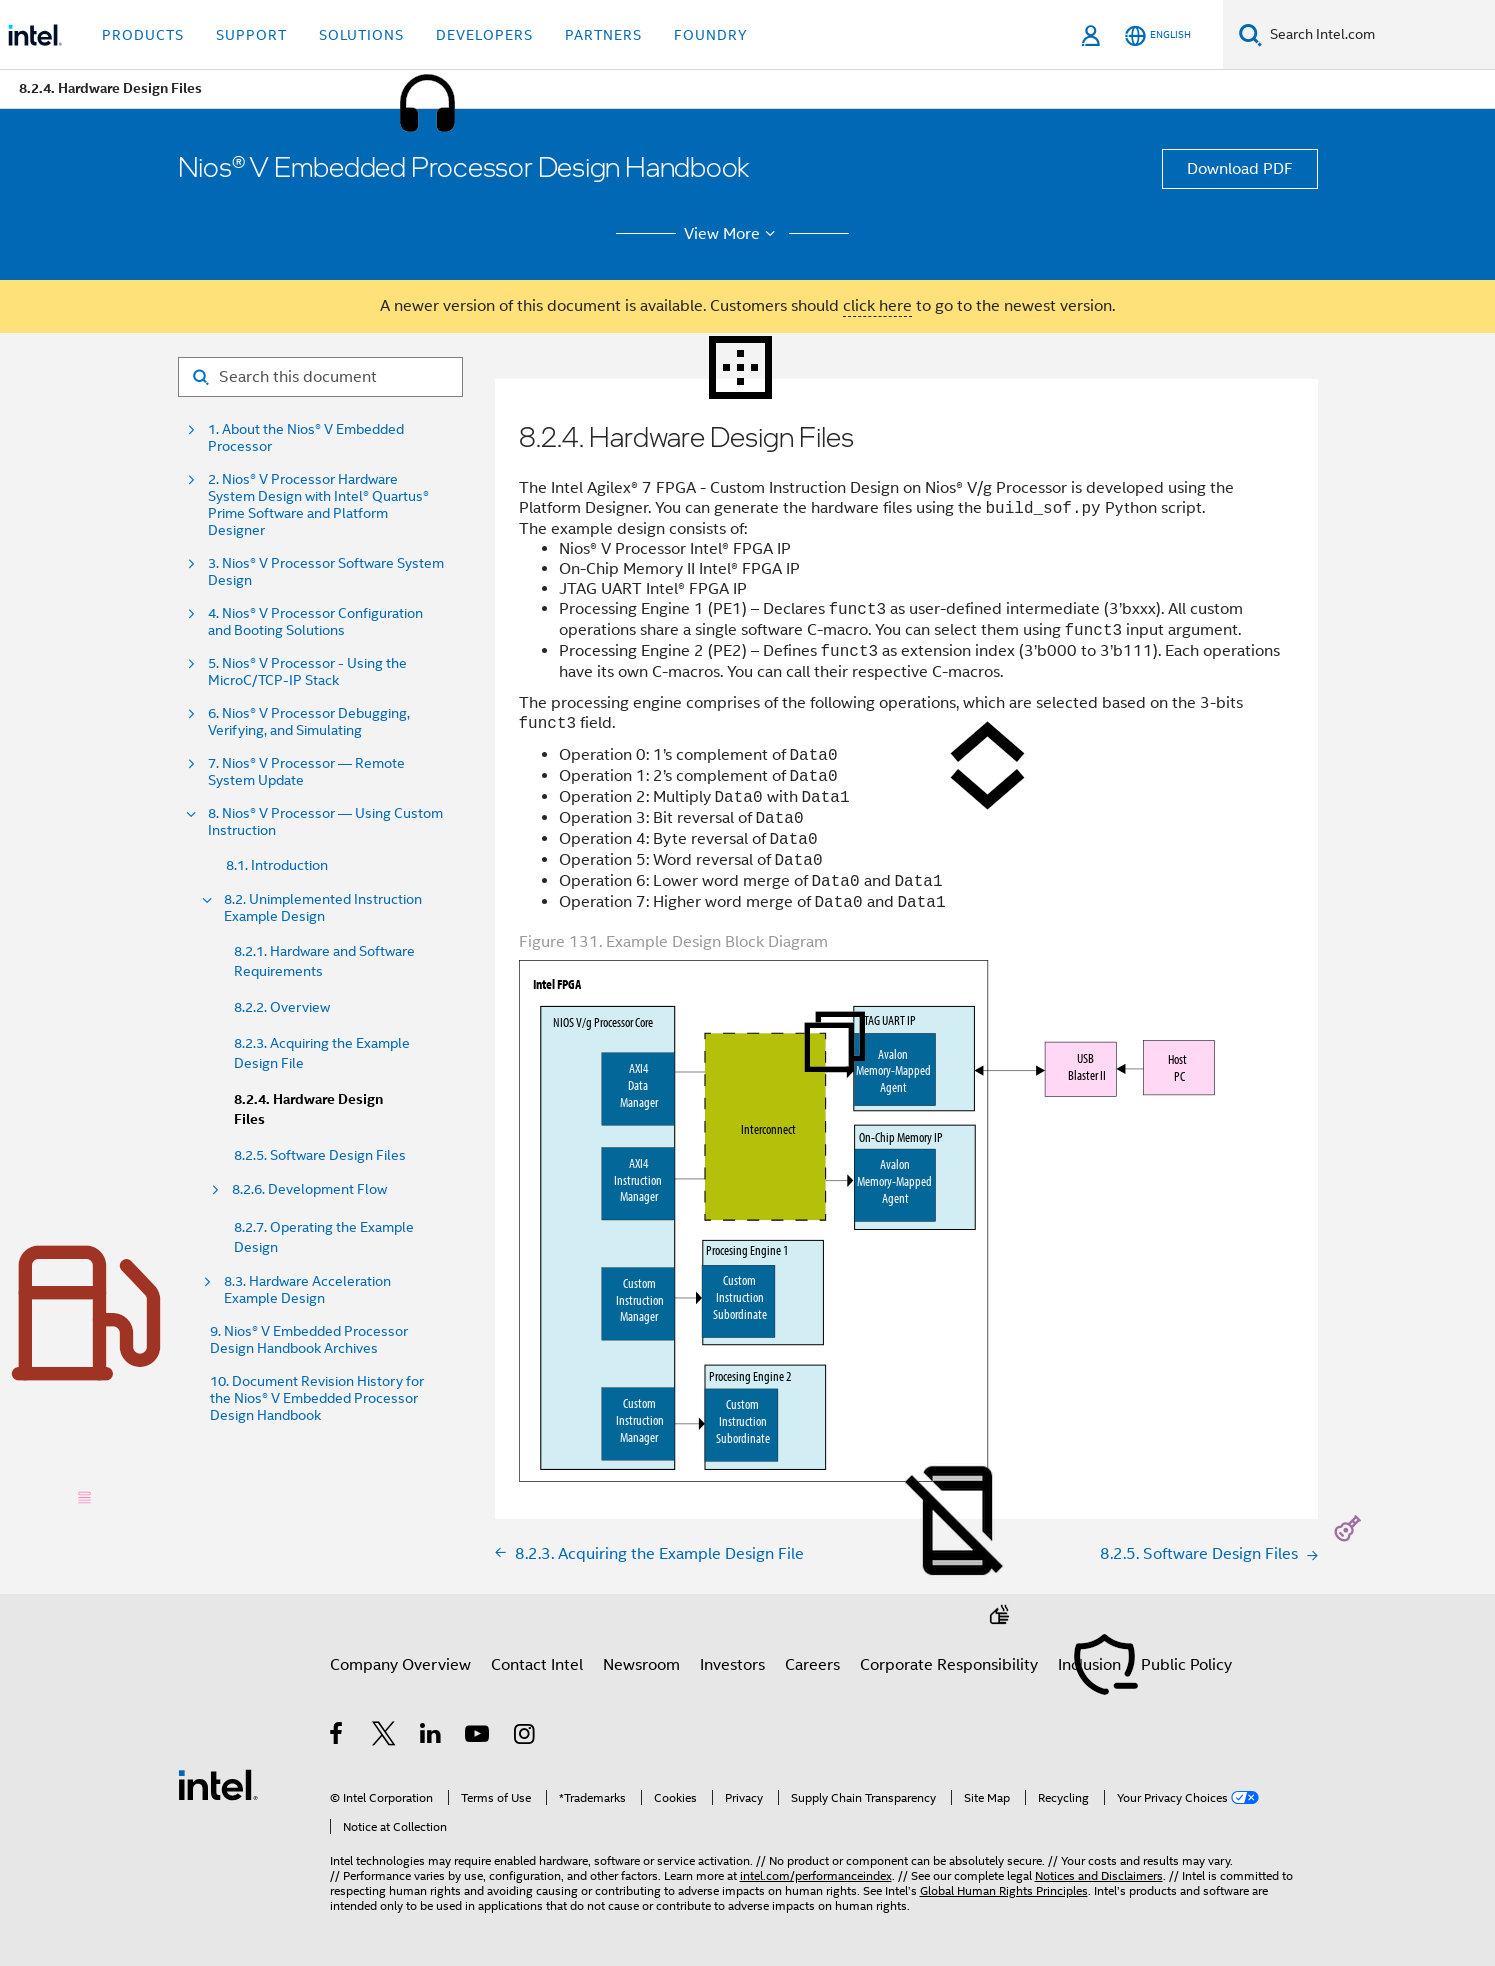  Describe the element at coordinates (86, 1313) in the screenshot. I see `find nearby gas stations` at that location.